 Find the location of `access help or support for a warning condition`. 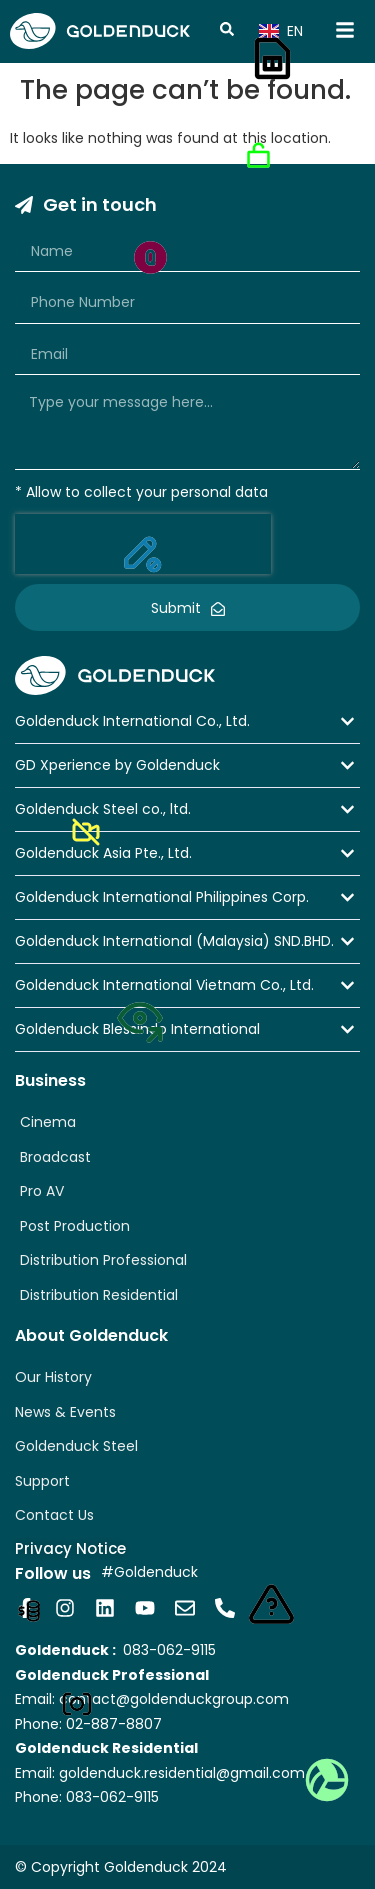

access help or support for a warning condition is located at coordinates (271, 1605).